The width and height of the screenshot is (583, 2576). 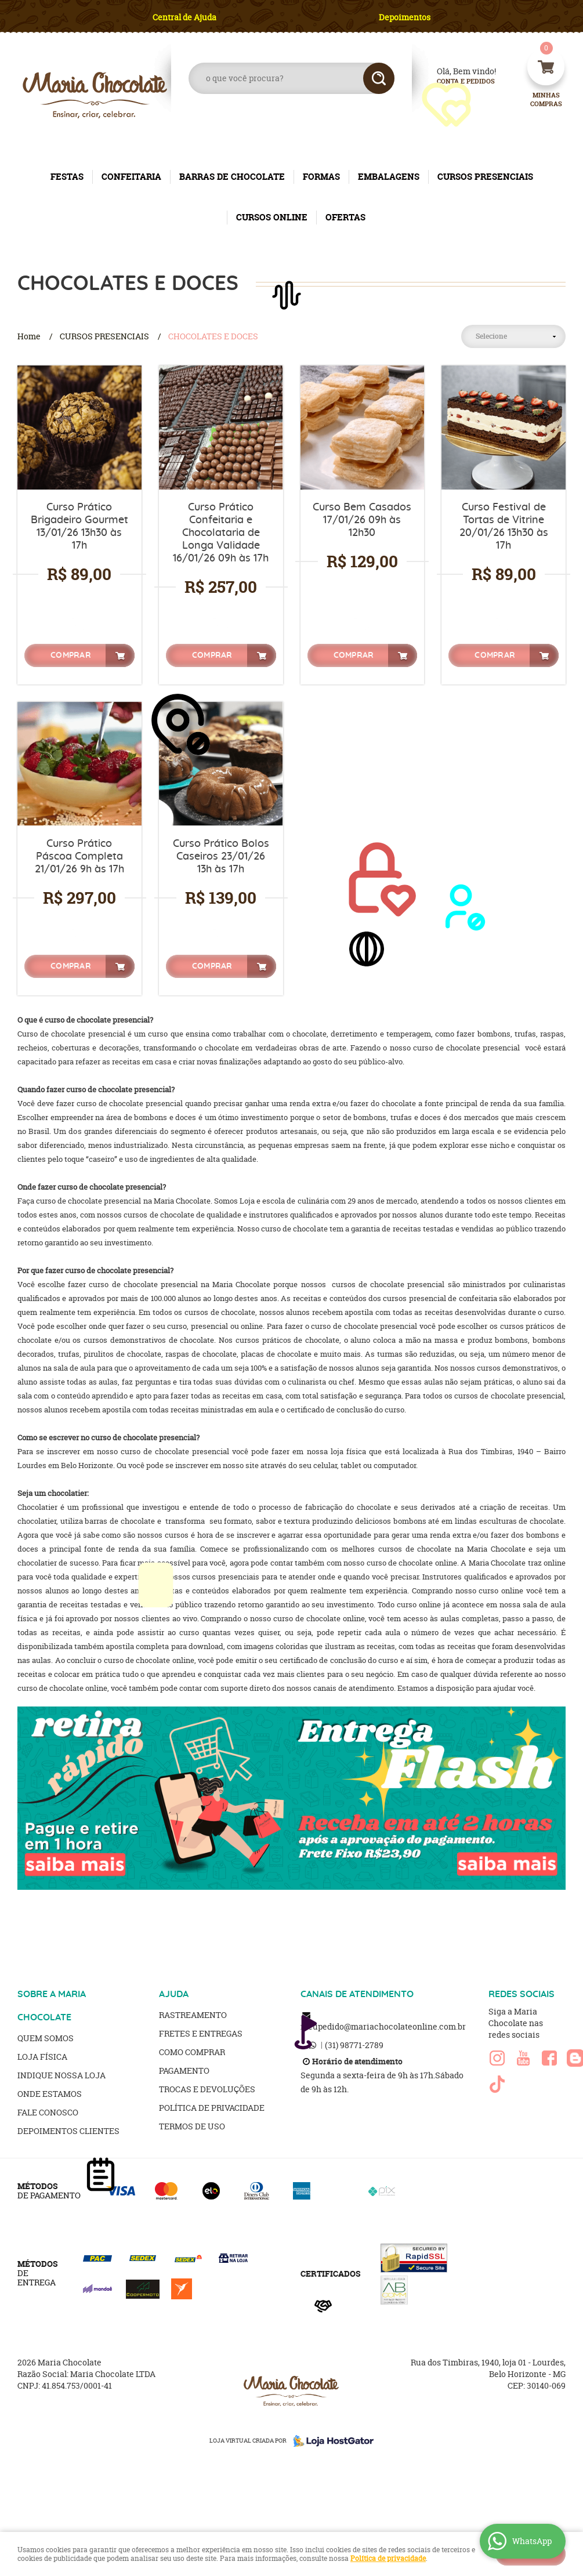 I want to click on access golf course or mini golf features, so click(x=303, y=2032).